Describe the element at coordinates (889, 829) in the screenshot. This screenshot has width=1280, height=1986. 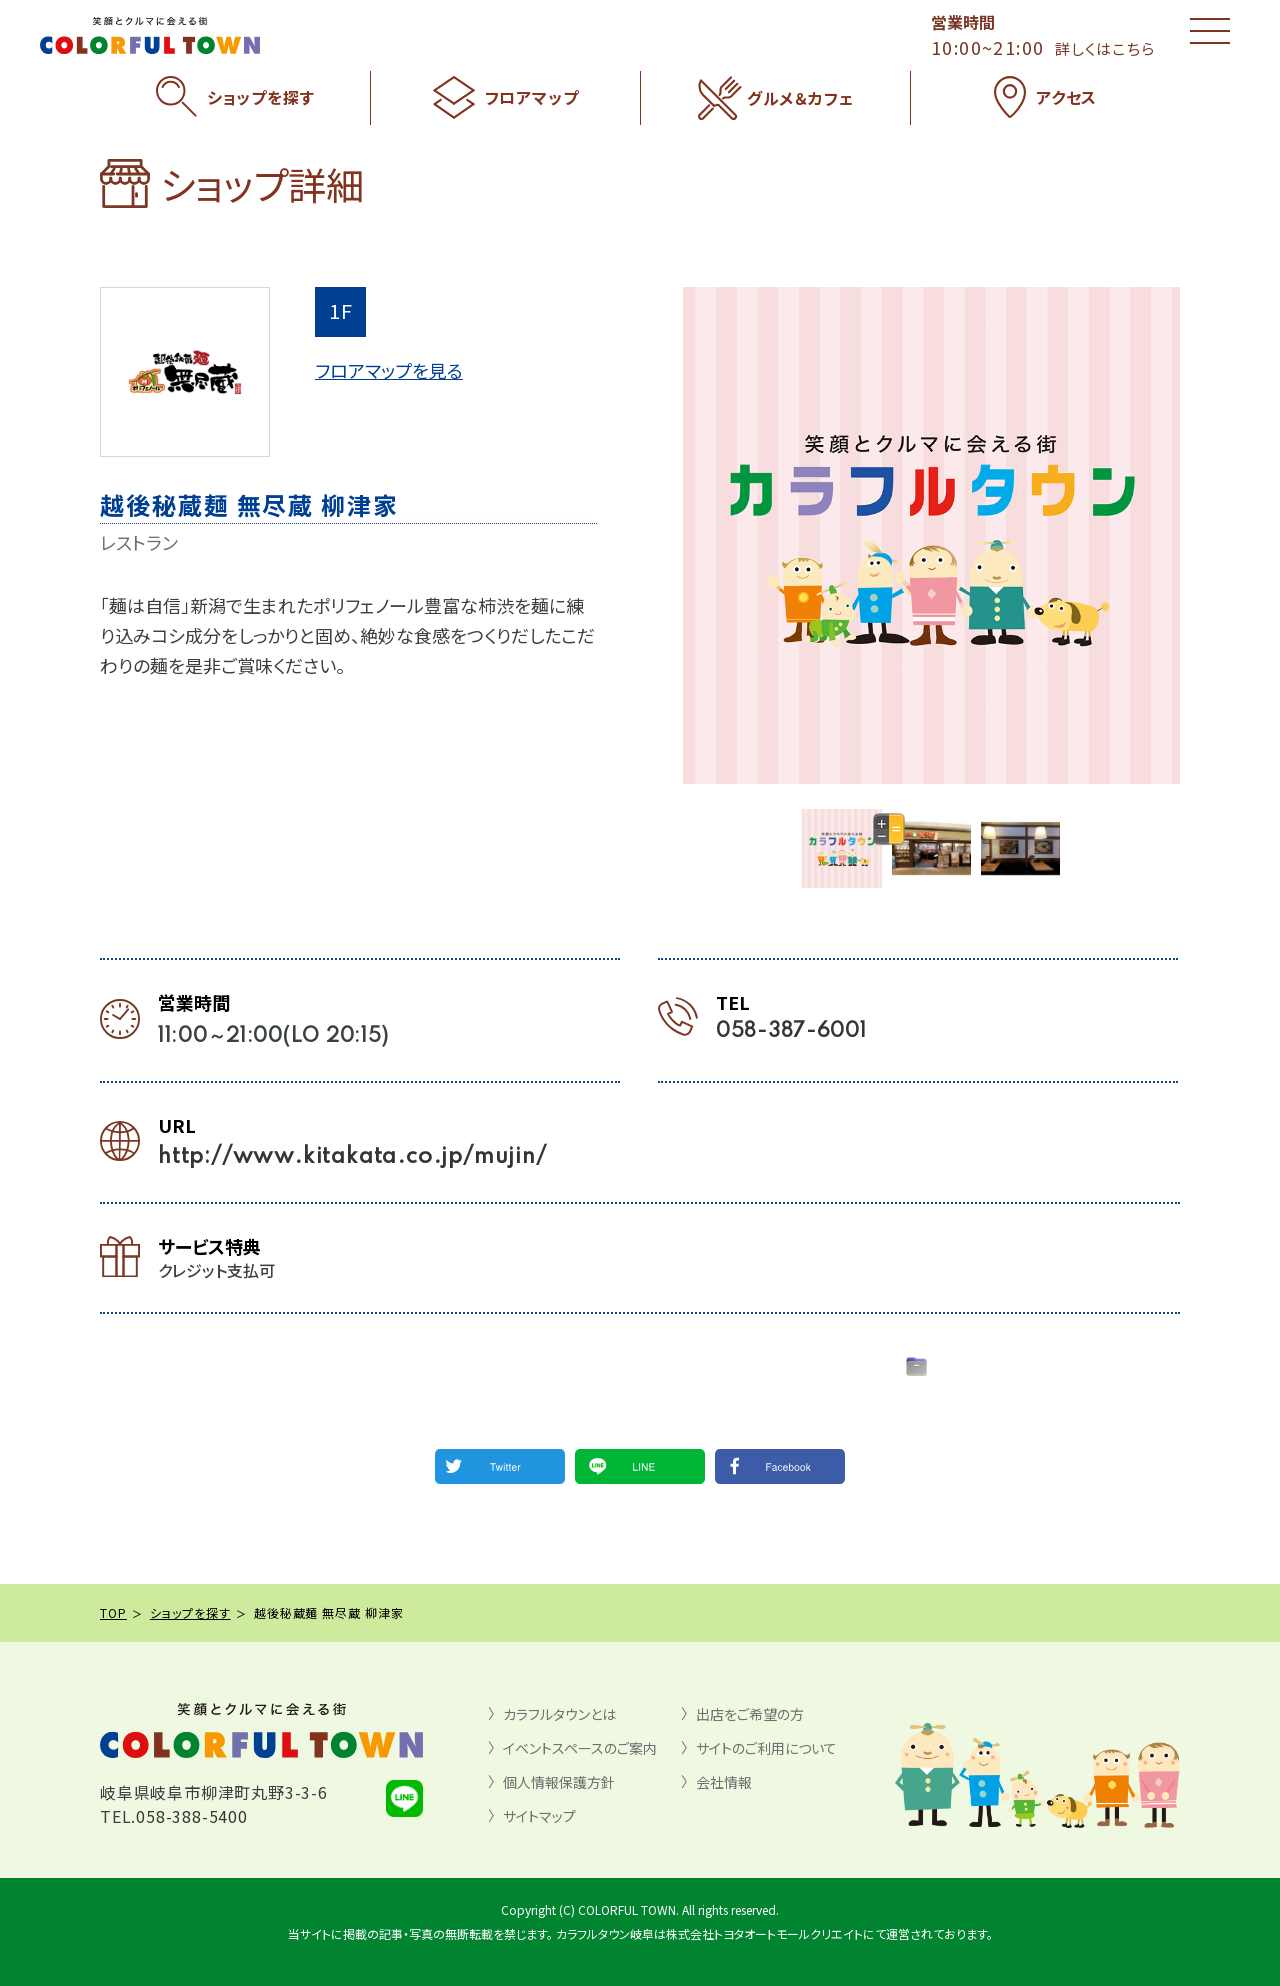
I see `open the calculator app` at that location.